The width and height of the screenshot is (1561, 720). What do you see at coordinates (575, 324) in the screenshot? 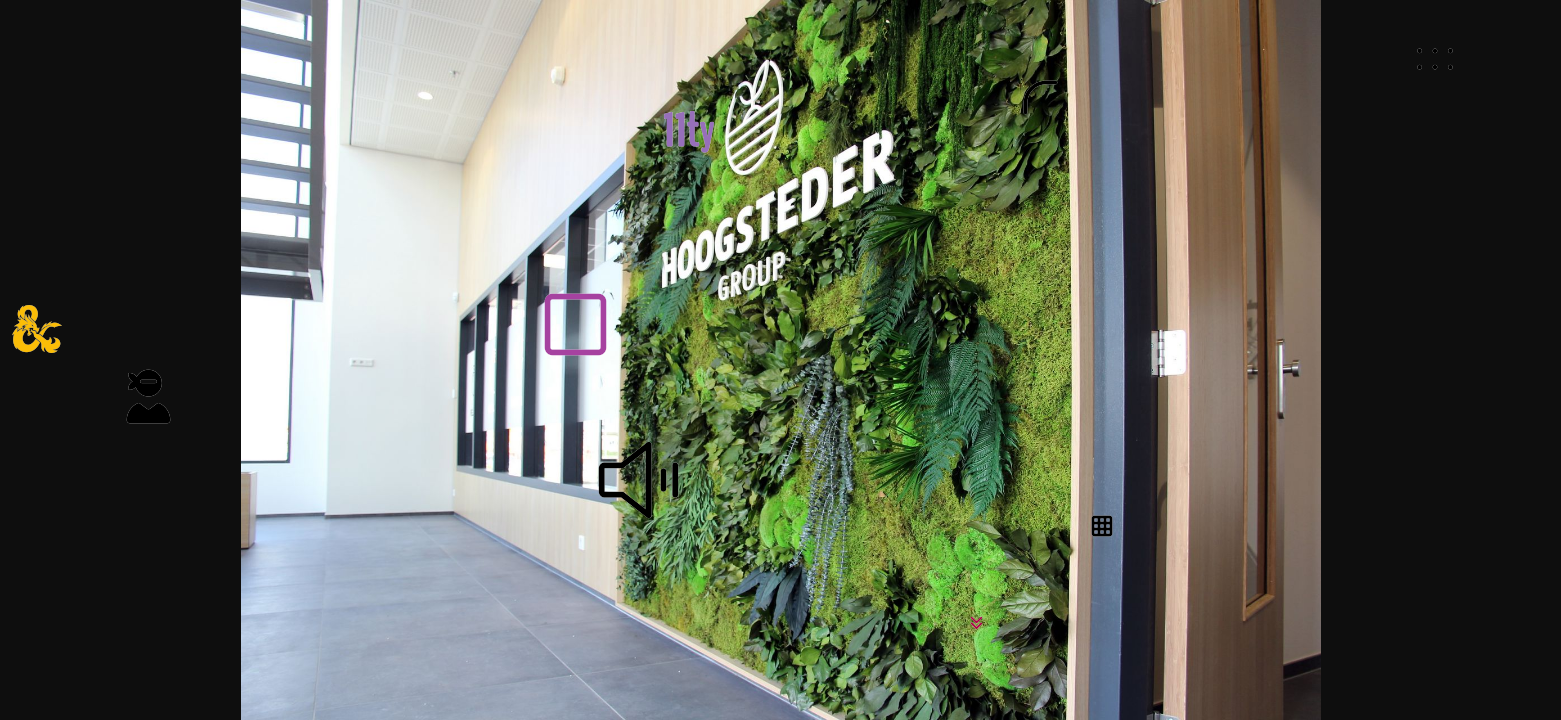
I see `select or deselect an item` at bounding box center [575, 324].